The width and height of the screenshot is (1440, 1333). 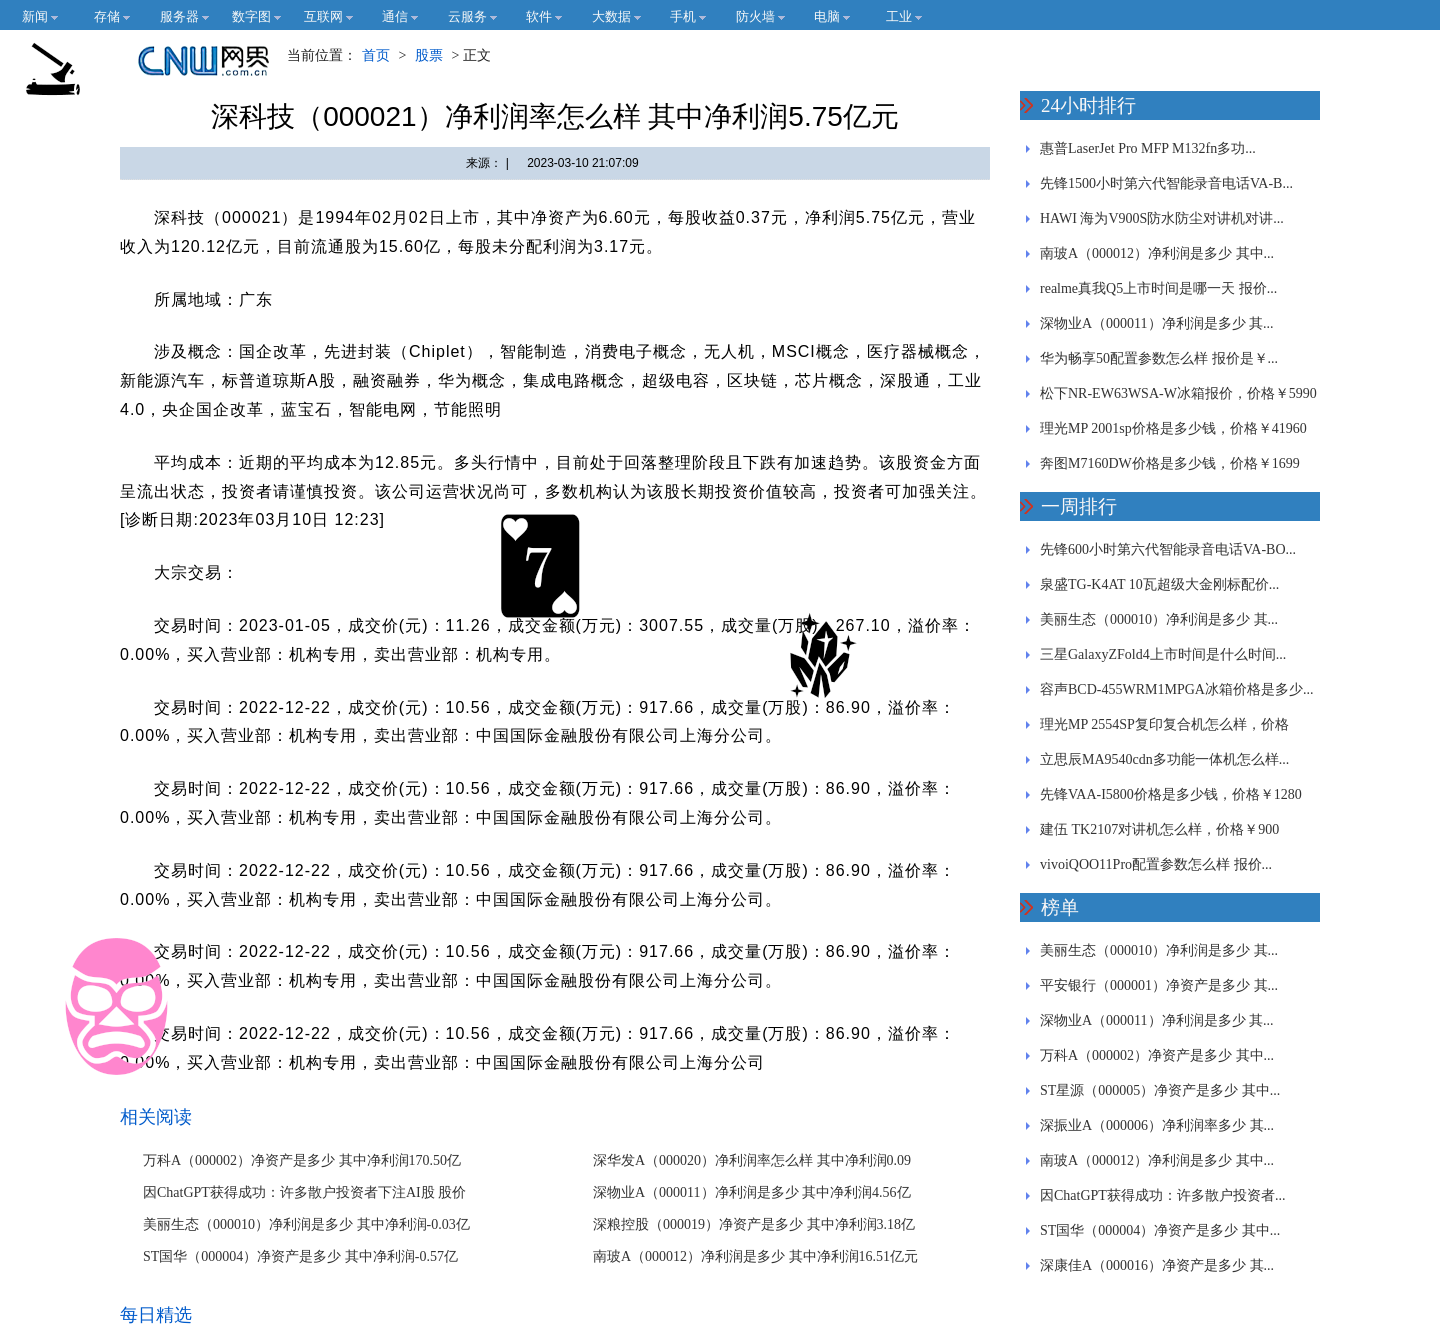 What do you see at coordinates (823, 655) in the screenshot?
I see `view collected minerals or crystals` at bounding box center [823, 655].